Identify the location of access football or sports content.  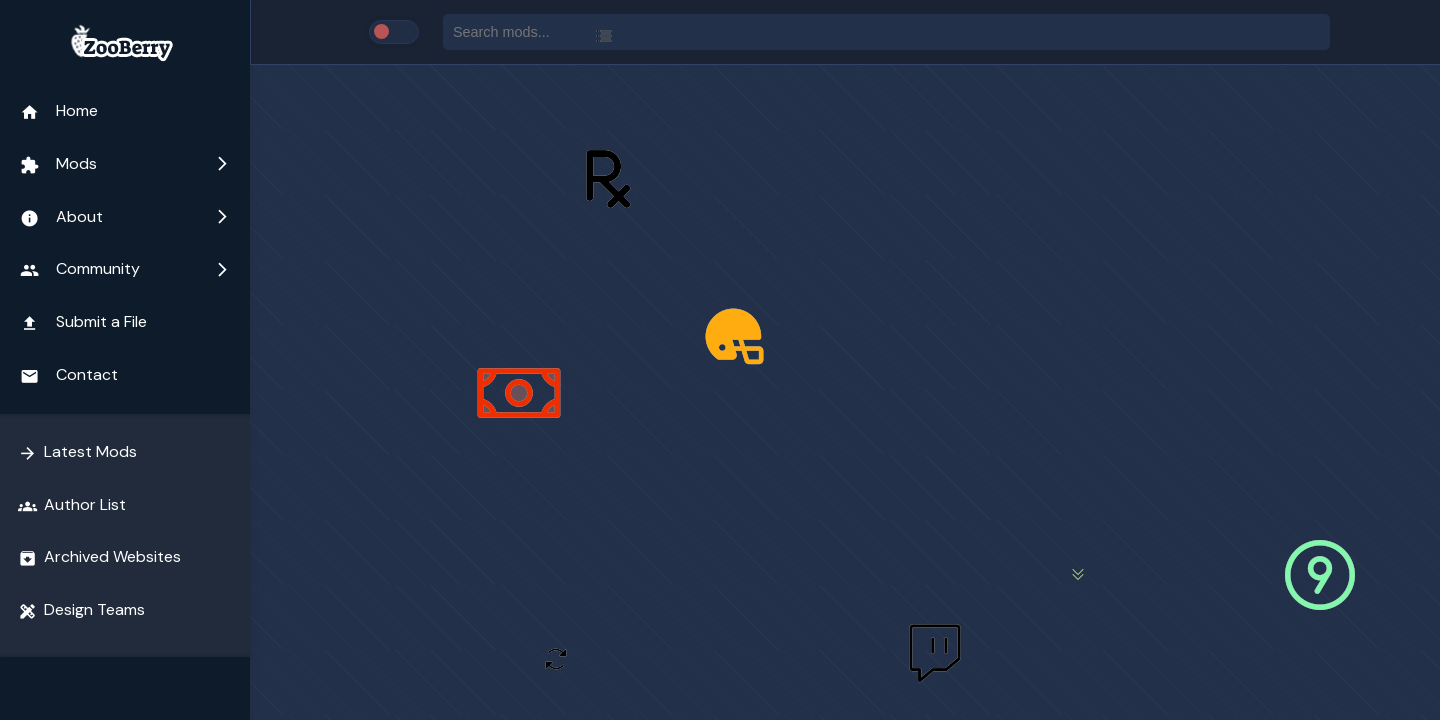
(734, 337).